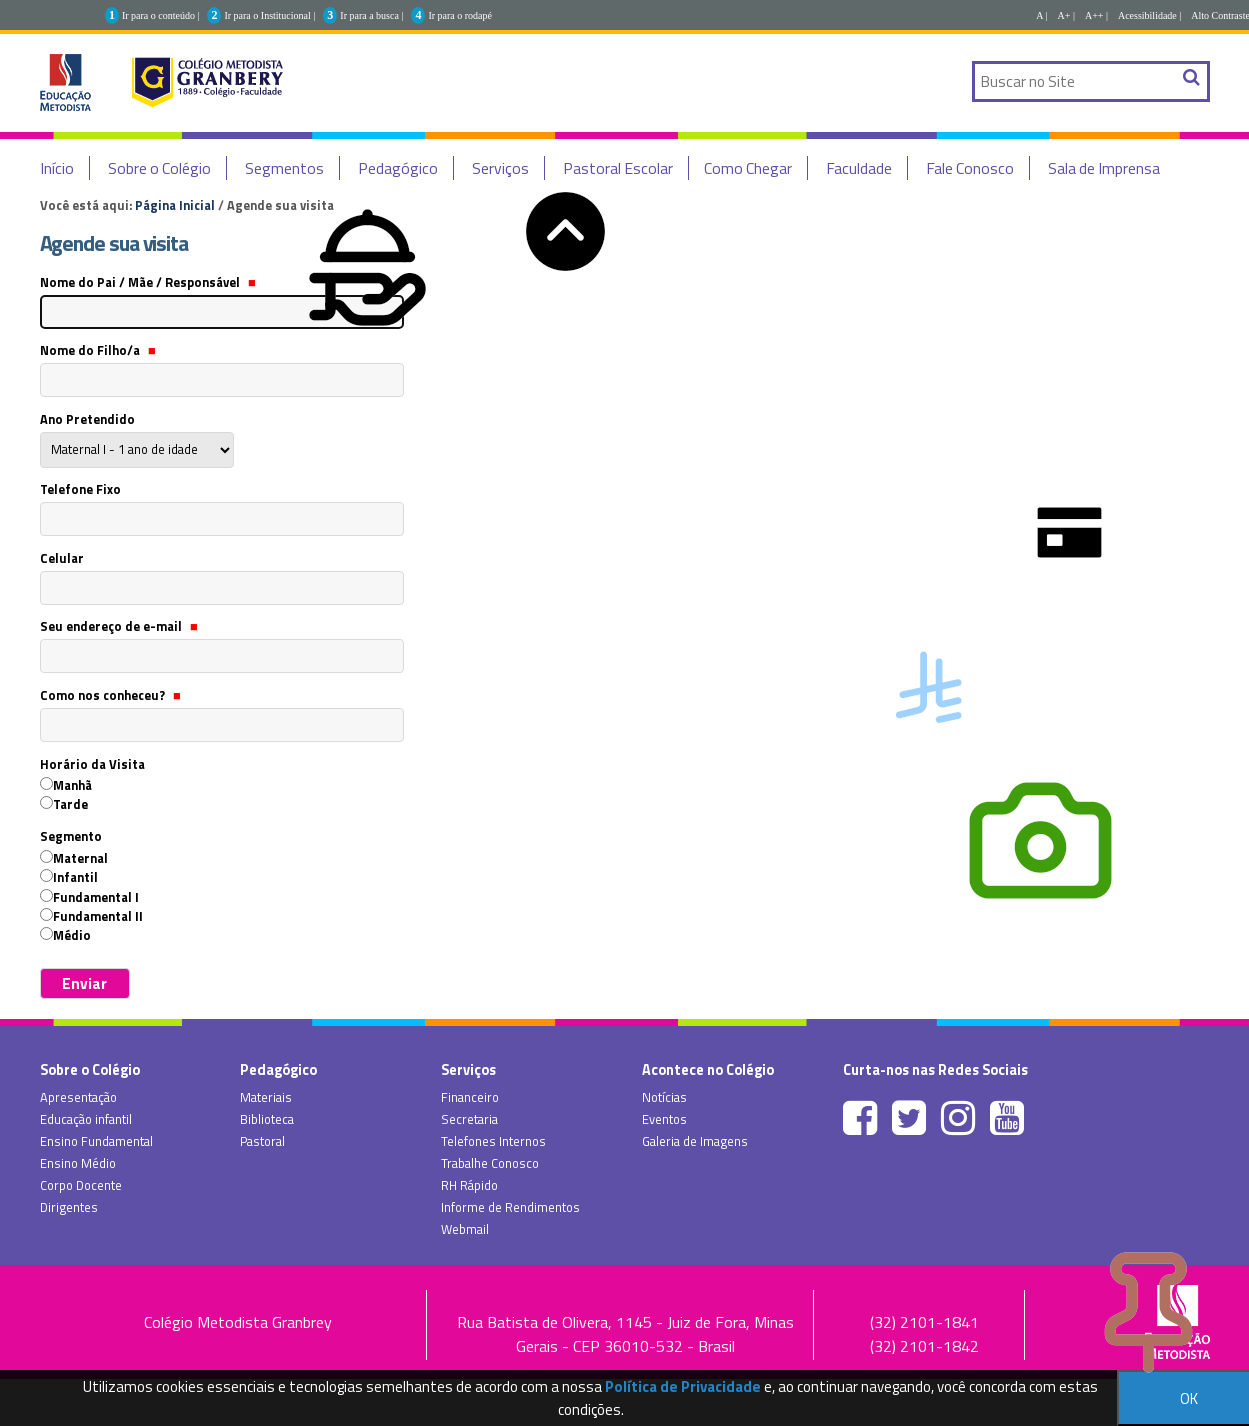 The image size is (1249, 1426). What do you see at coordinates (1069, 532) in the screenshot?
I see `manage payment methods` at bounding box center [1069, 532].